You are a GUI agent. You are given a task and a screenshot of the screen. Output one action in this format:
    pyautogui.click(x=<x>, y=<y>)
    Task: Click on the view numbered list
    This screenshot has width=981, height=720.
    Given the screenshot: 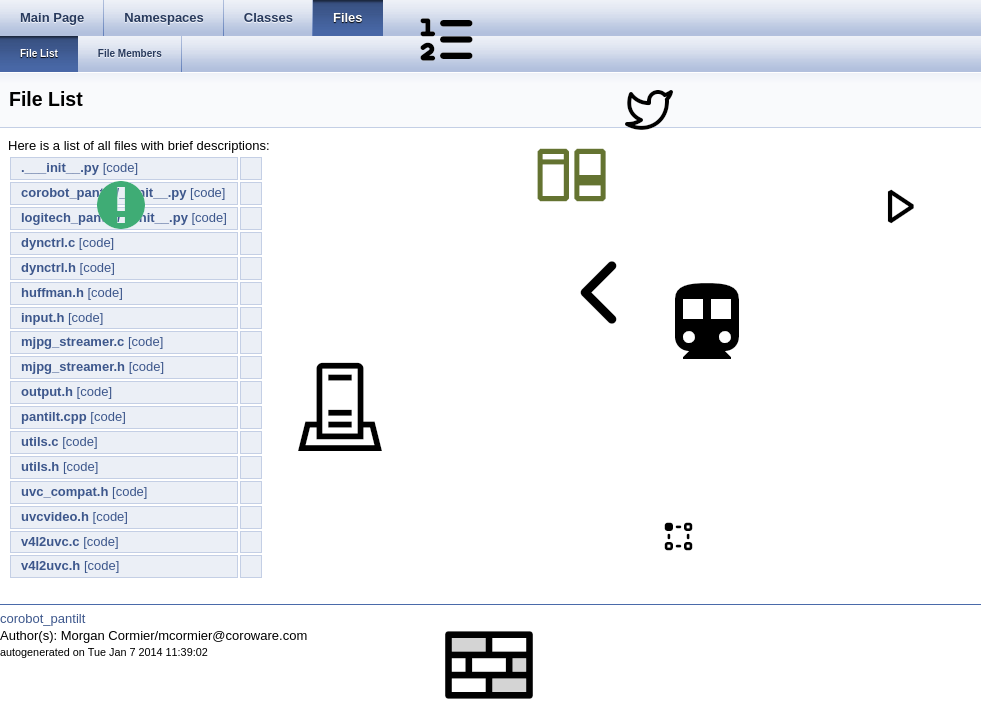 What is the action you would take?
    pyautogui.click(x=446, y=39)
    